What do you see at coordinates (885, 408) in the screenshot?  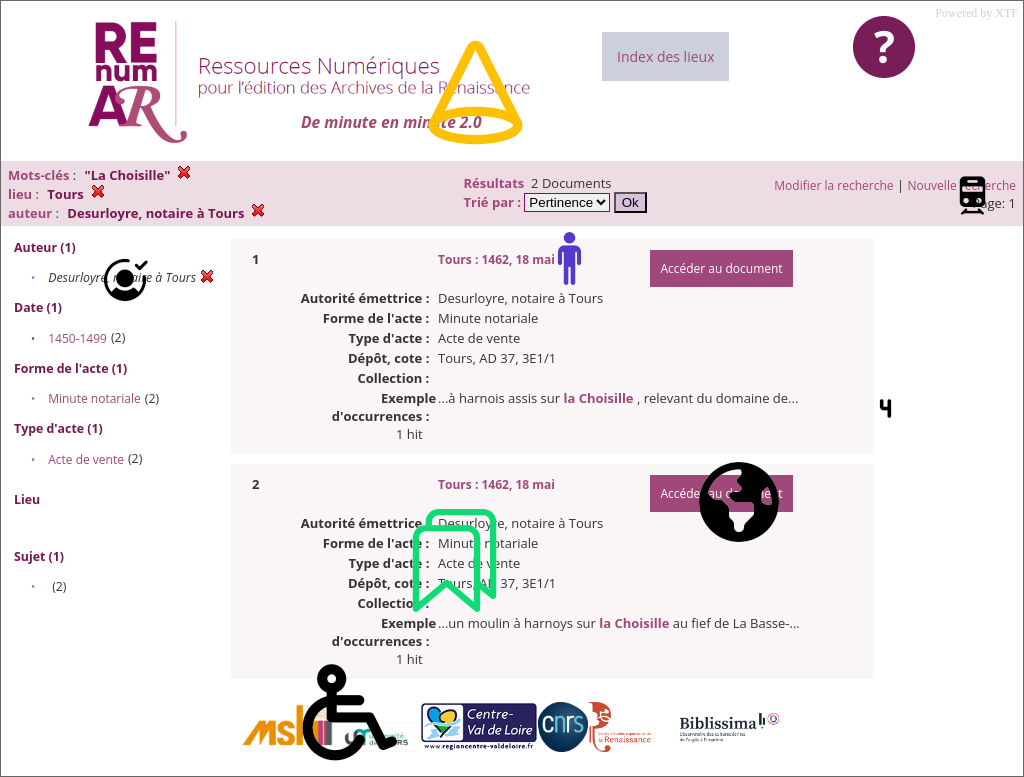 I see `indicates step 4 in a multi-step process` at bounding box center [885, 408].